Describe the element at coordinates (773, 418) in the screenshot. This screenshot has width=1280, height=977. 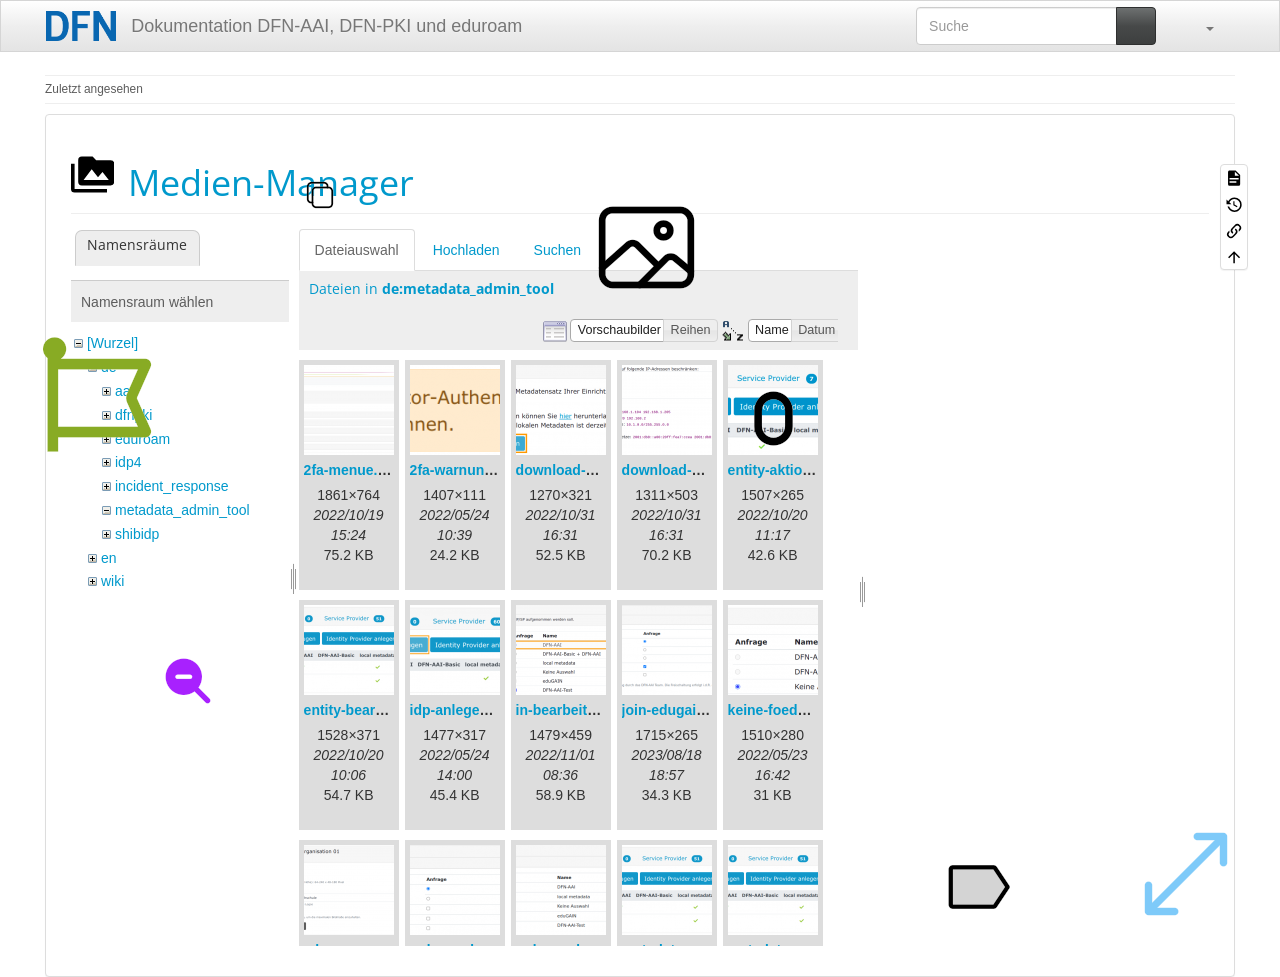
I see `indicates zero items or empty count` at that location.